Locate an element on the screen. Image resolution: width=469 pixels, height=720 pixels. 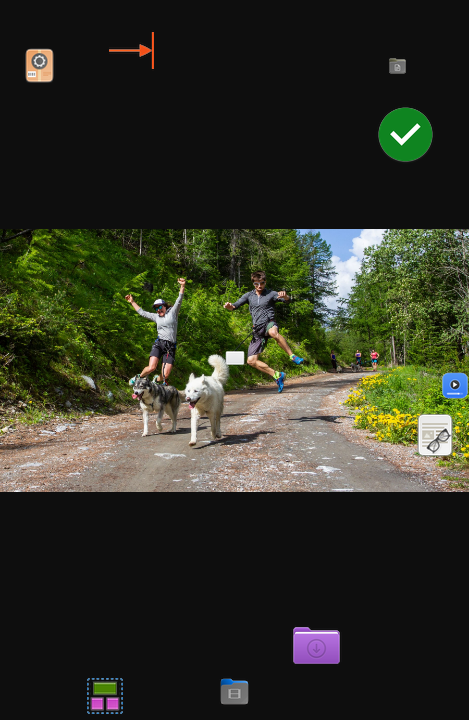
go to the last item or page is located at coordinates (131, 50).